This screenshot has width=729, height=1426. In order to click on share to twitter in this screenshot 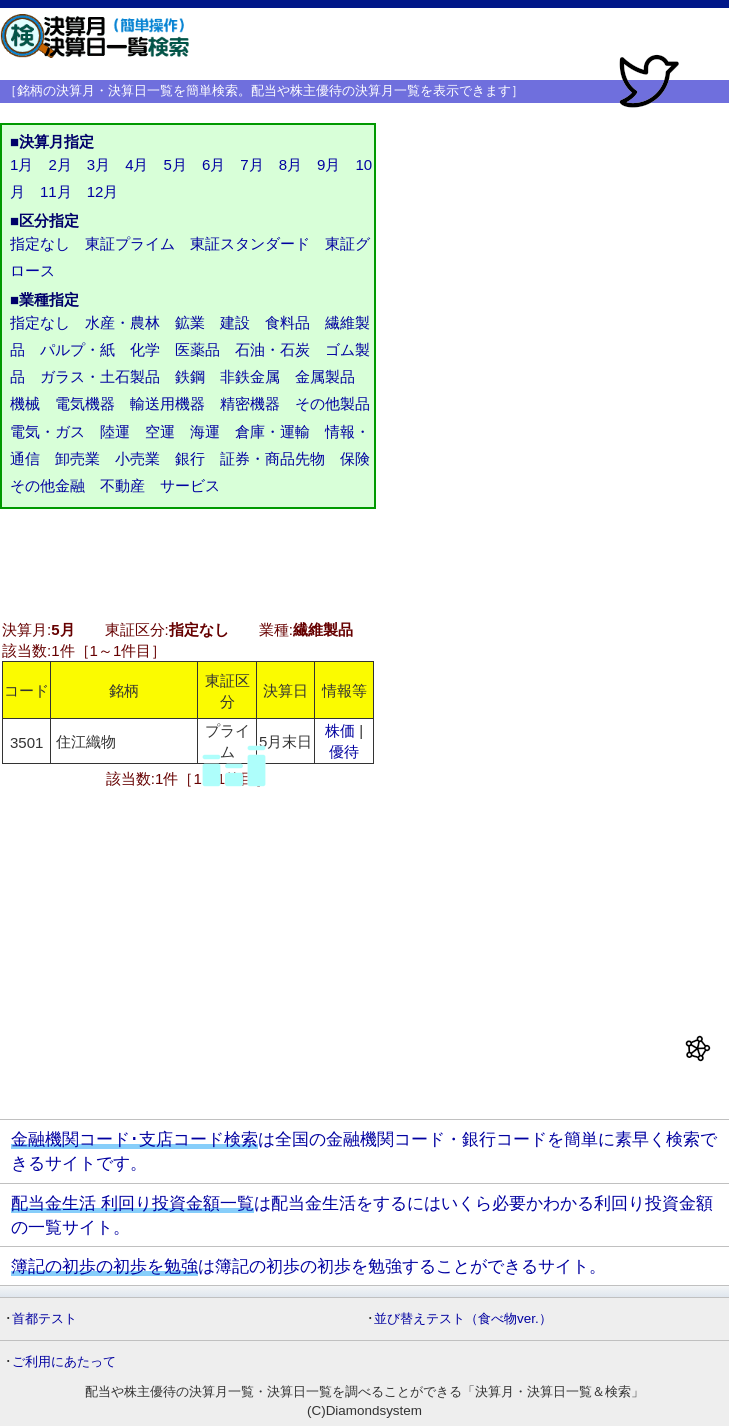, I will do `click(646, 79)`.